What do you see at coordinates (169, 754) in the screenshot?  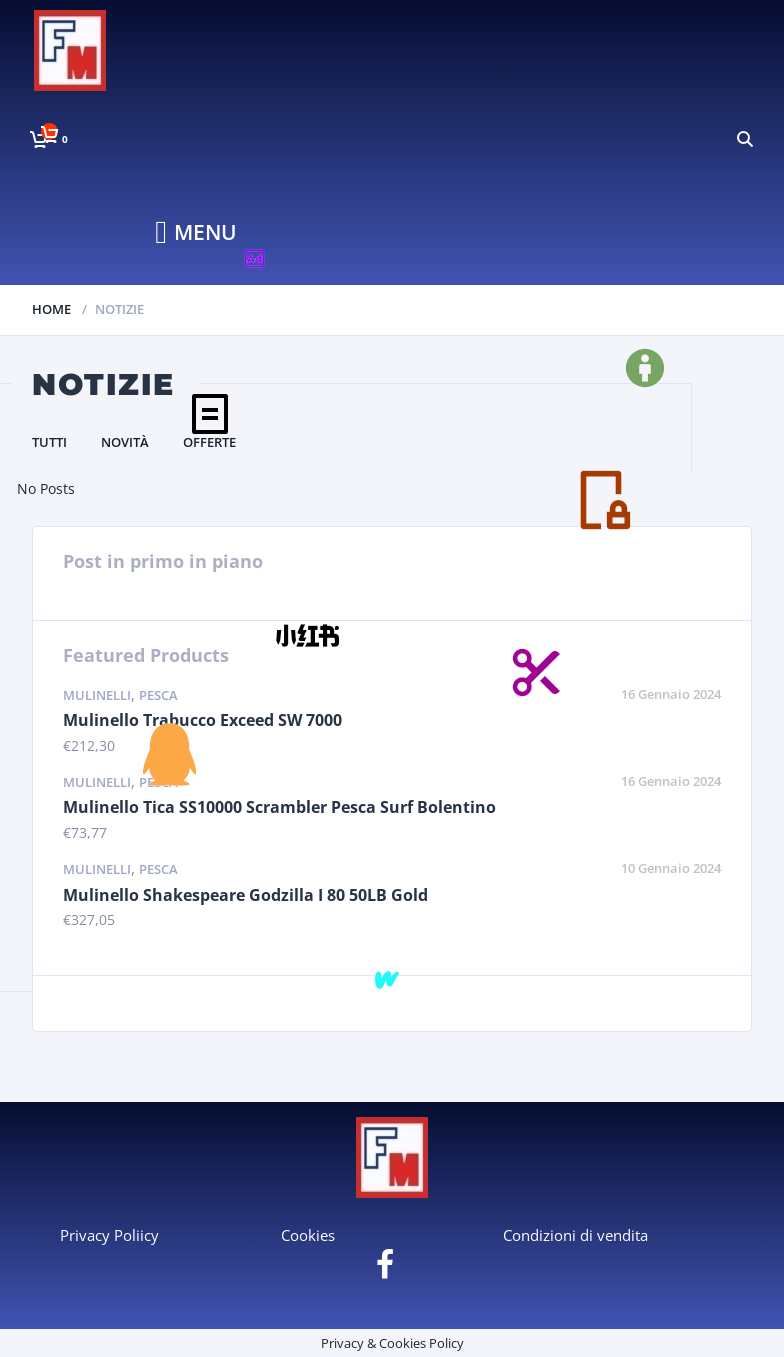 I see `open QQ messenger app` at bounding box center [169, 754].